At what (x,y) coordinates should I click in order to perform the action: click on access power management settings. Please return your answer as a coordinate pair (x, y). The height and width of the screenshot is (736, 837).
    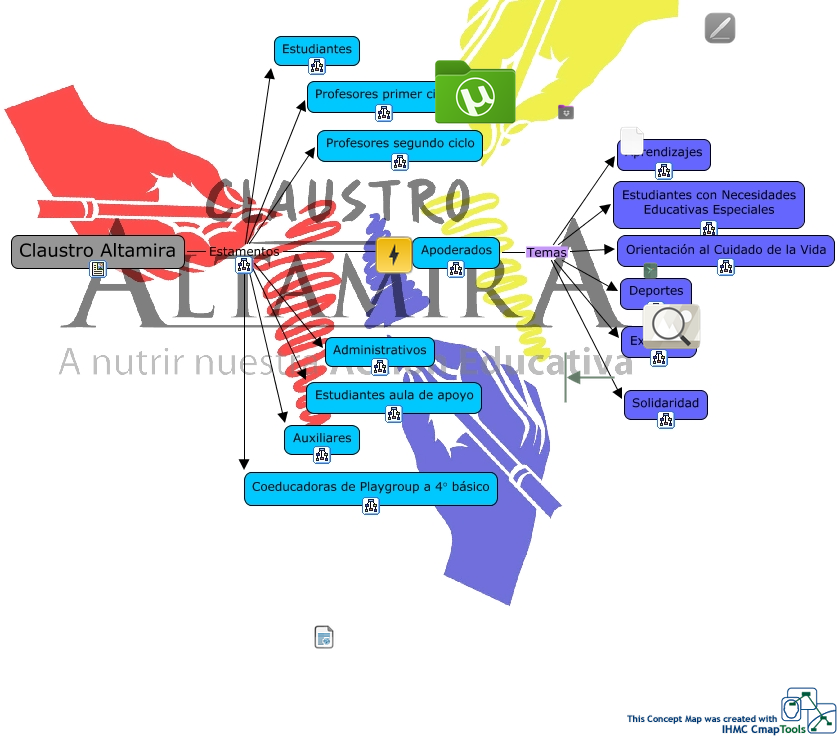
    Looking at the image, I should click on (394, 255).